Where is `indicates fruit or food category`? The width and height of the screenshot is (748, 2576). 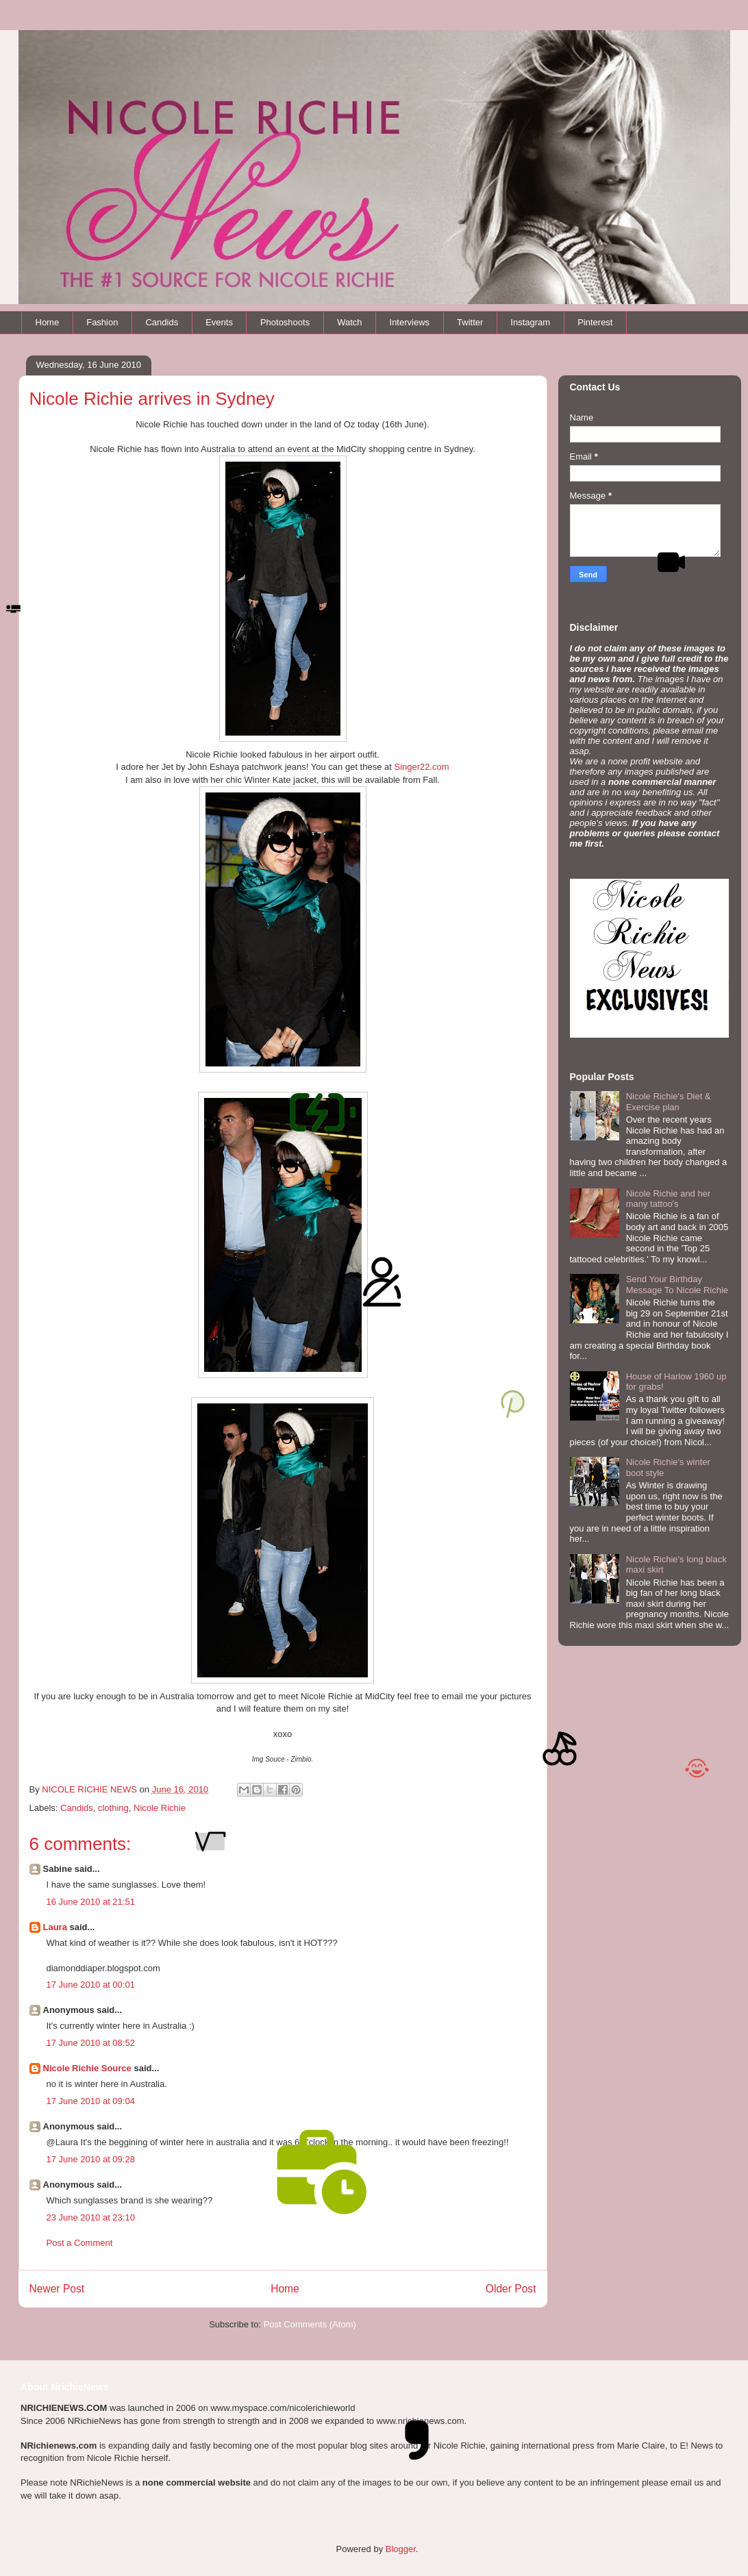 indicates fruit or food category is located at coordinates (560, 1749).